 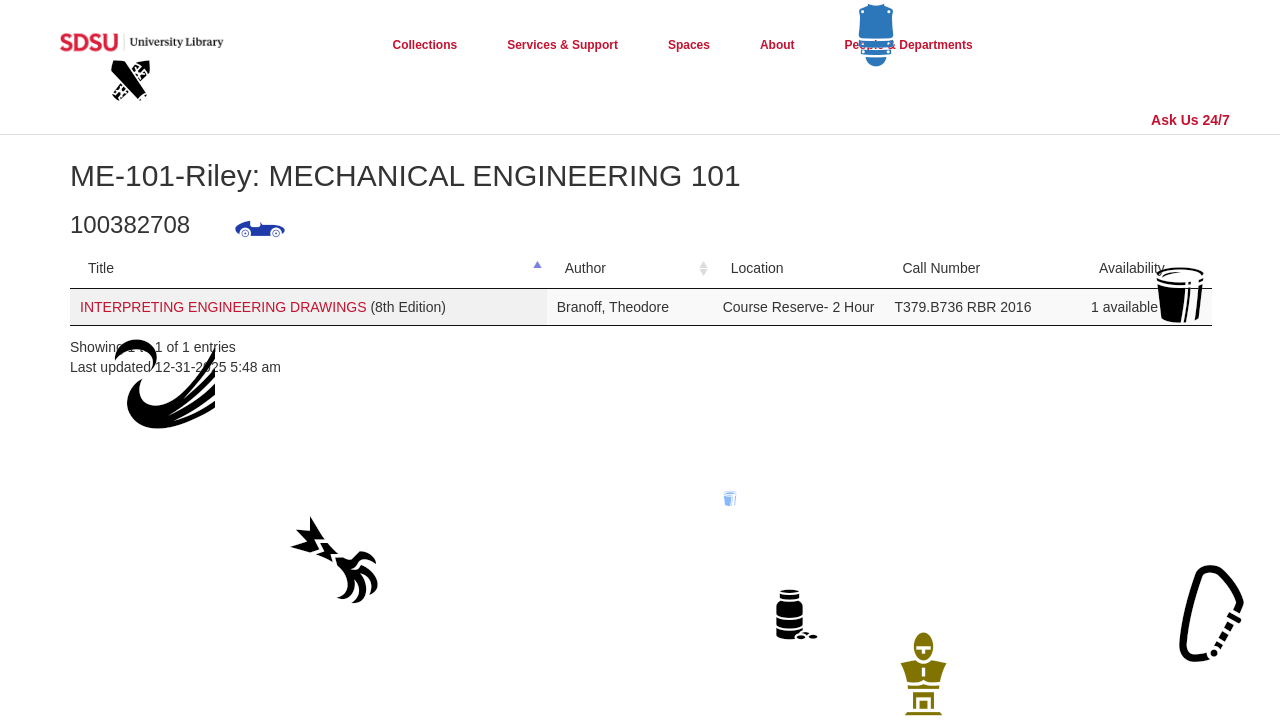 What do you see at coordinates (165, 379) in the screenshot?
I see `swan or bird-themed game element` at bounding box center [165, 379].